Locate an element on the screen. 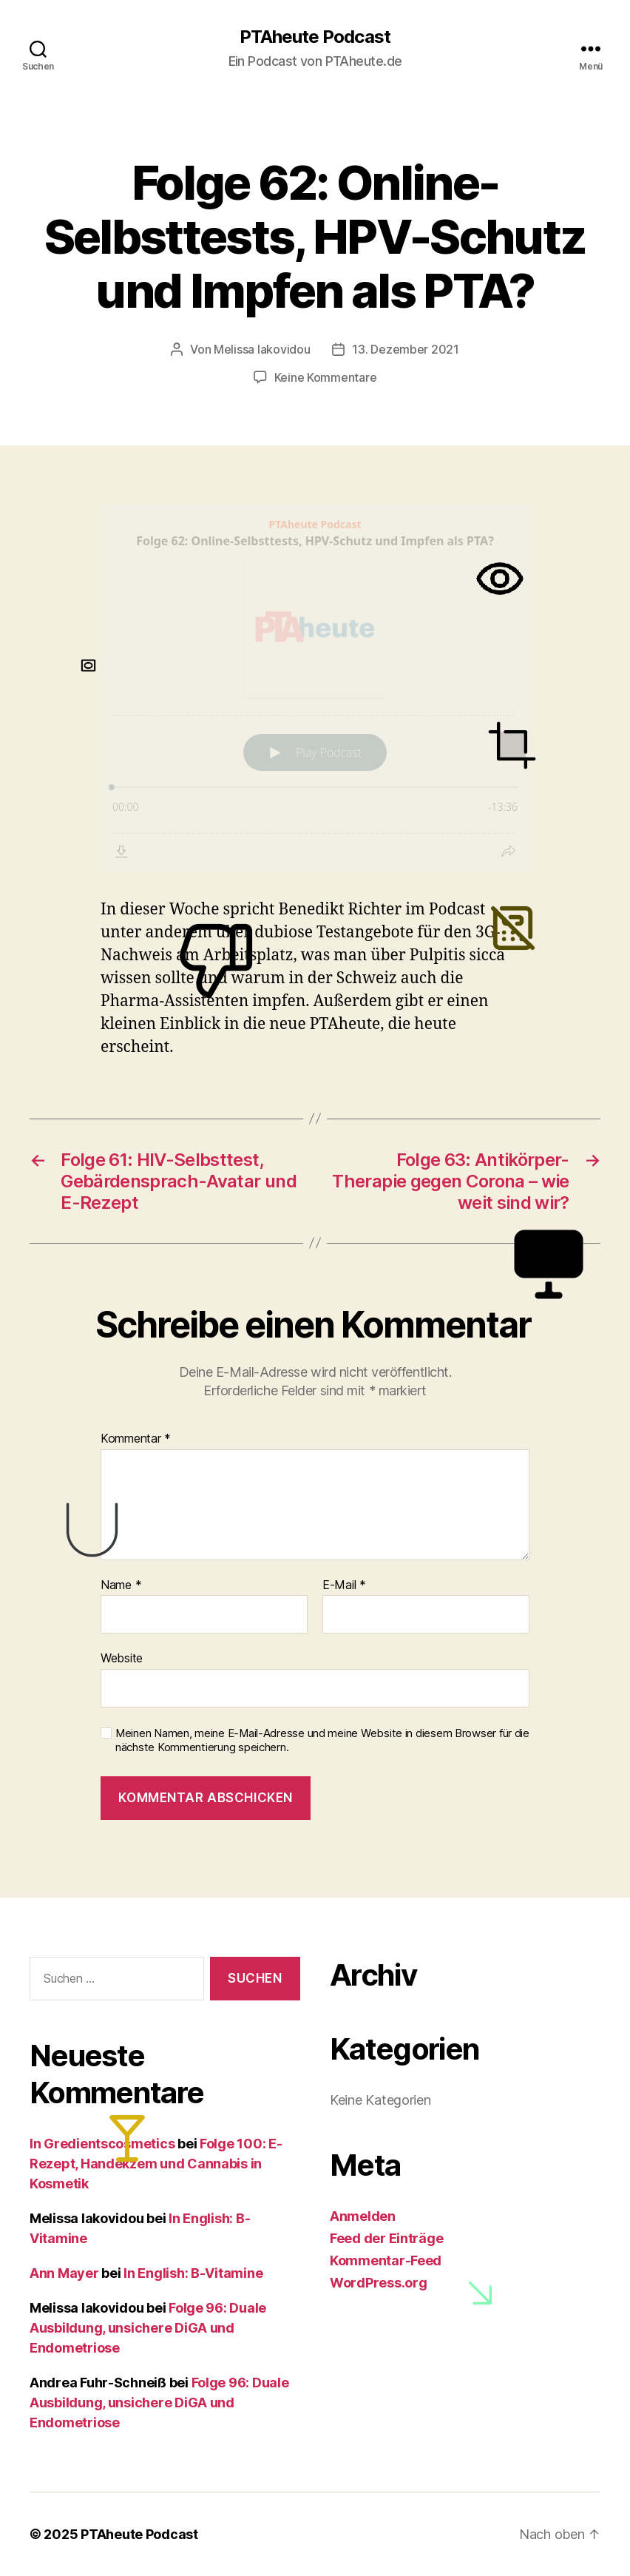 This screenshot has width=630, height=2576. dislike or downvote content is located at coordinates (217, 959).